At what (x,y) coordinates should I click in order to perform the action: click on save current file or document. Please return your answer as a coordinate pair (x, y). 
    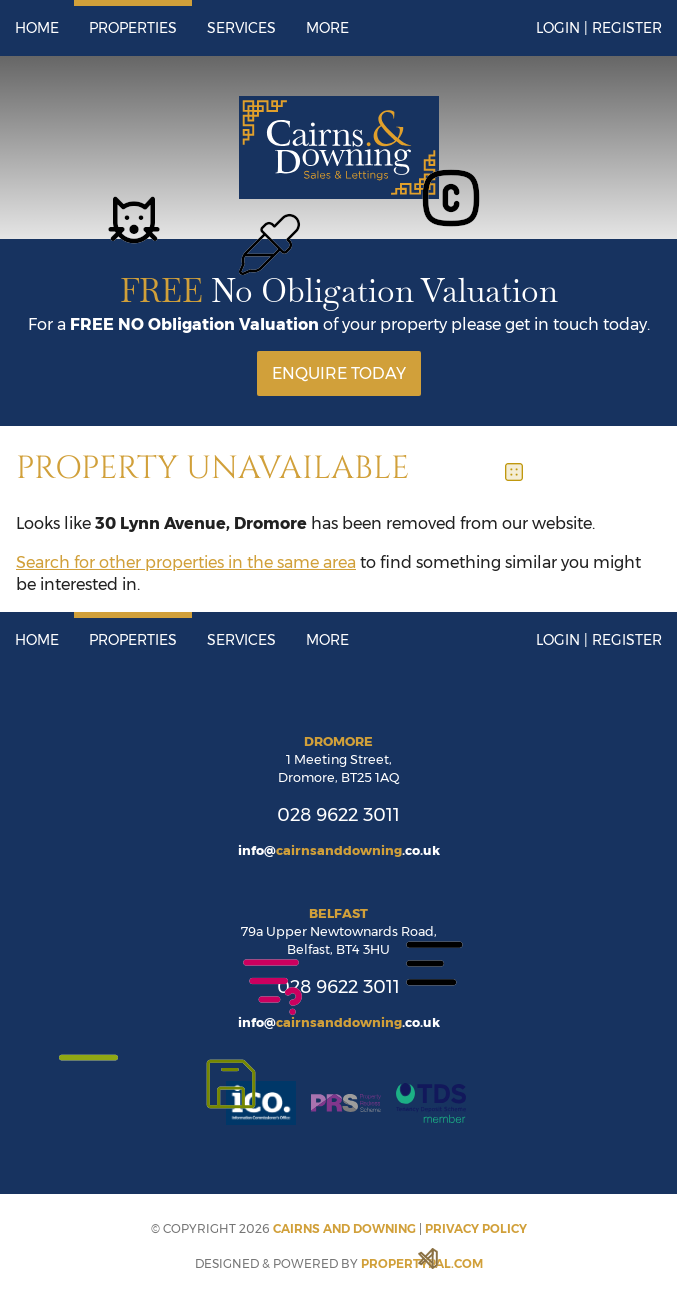
    Looking at the image, I should click on (231, 1084).